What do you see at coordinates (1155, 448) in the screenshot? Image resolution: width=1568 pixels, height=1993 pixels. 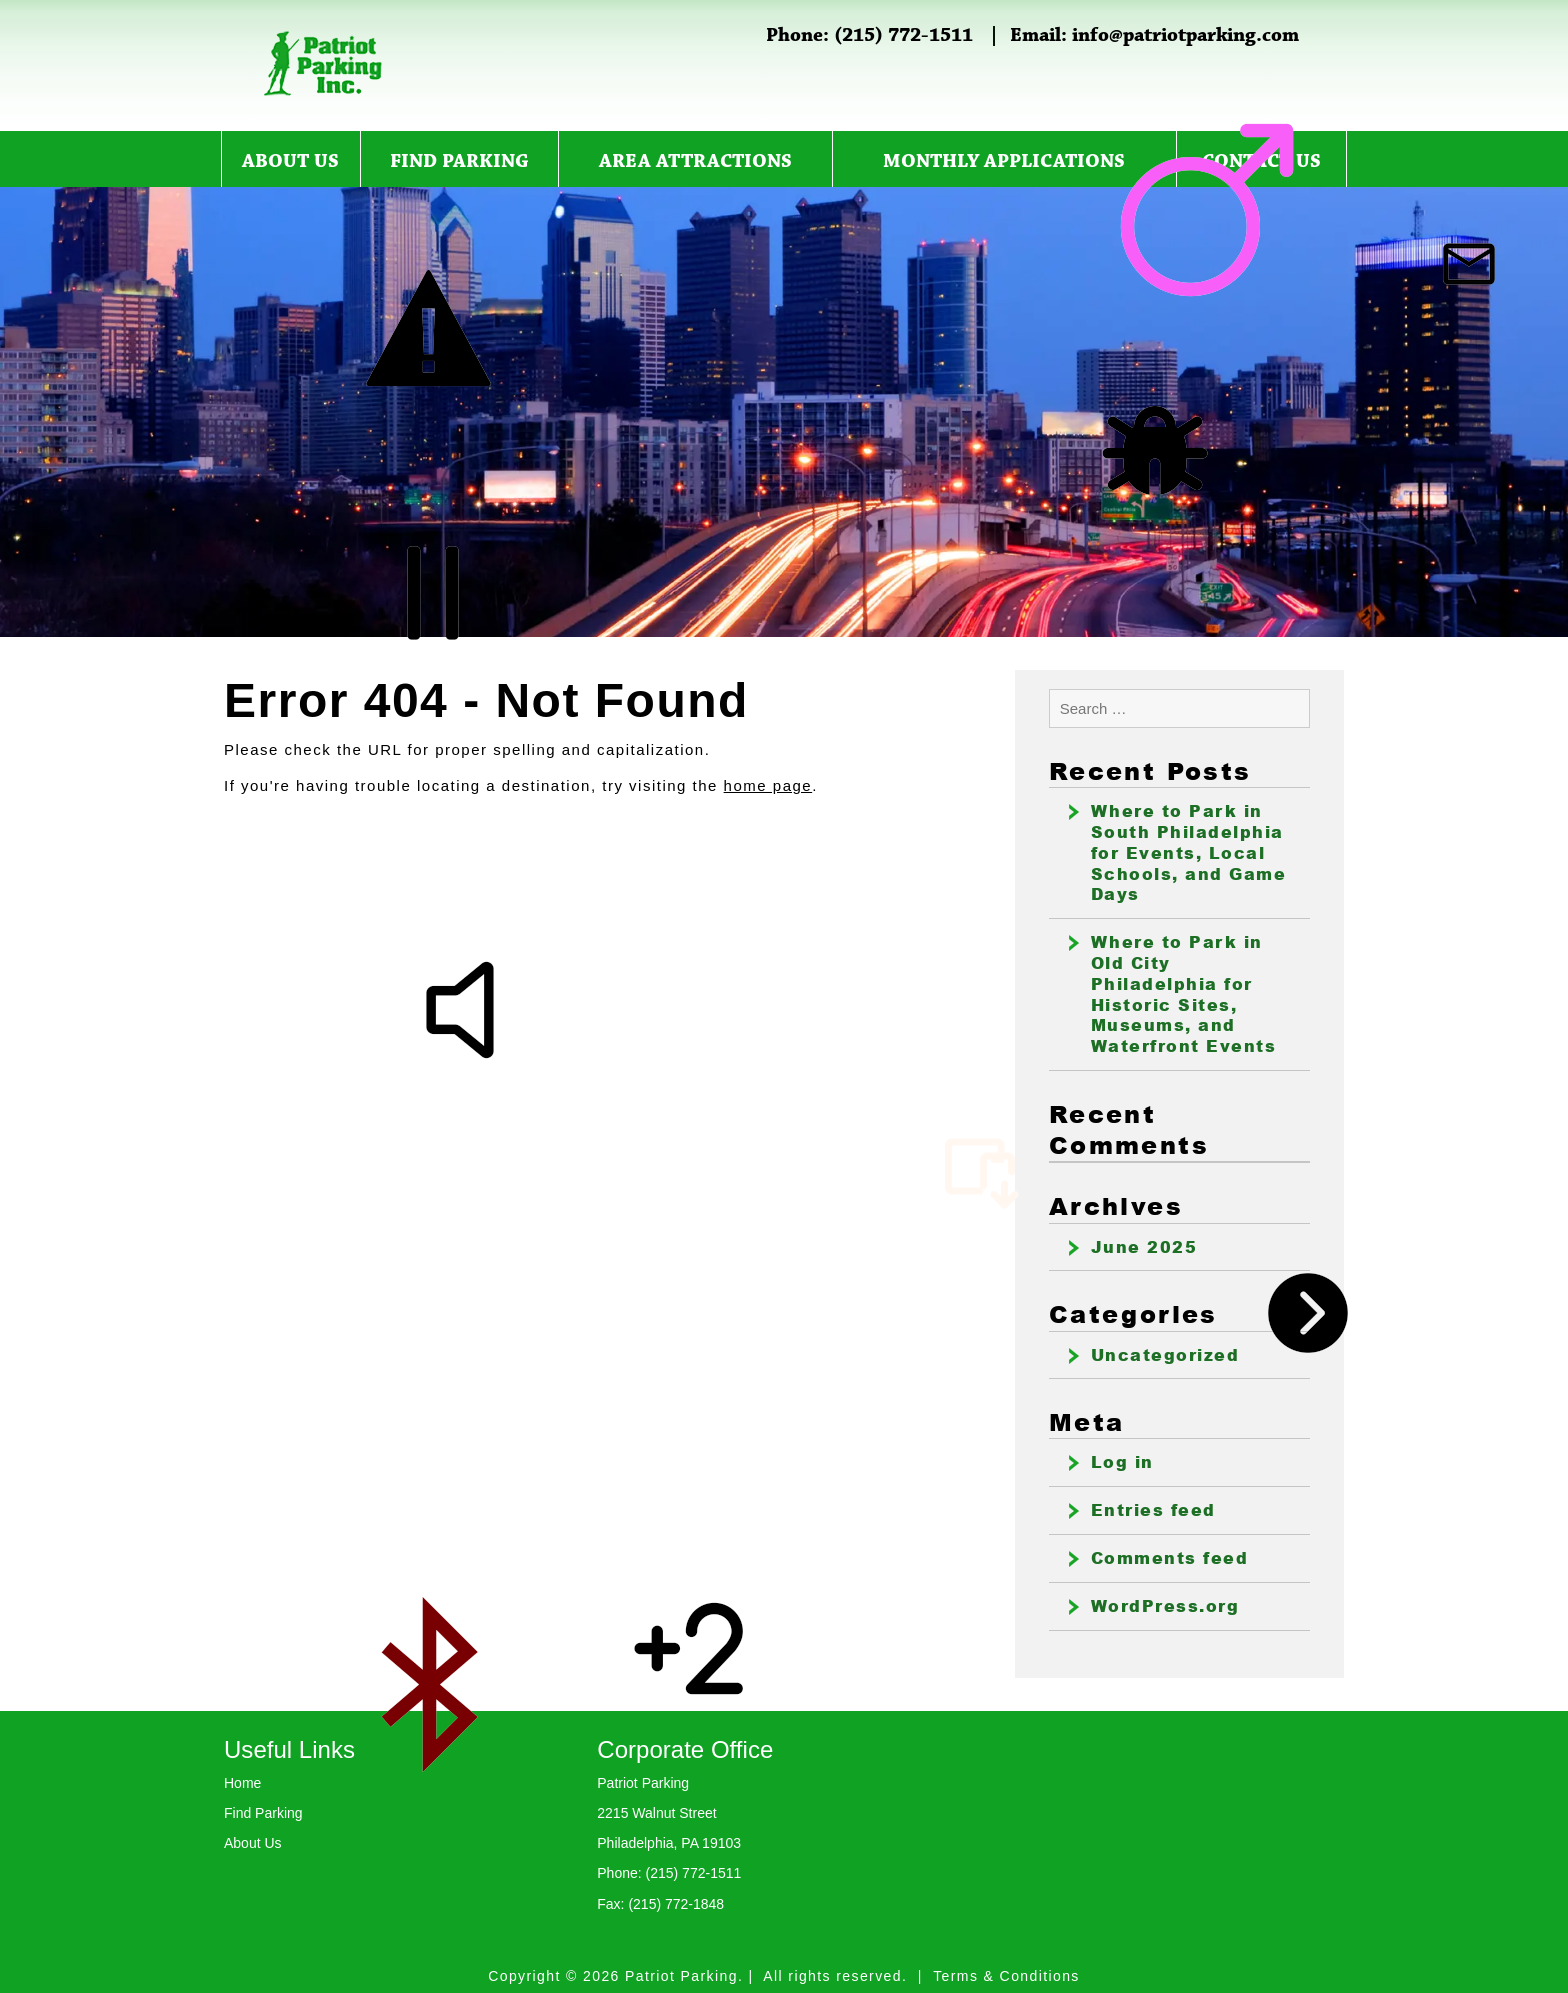 I see `report a bug or issue` at bounding box center [1155, 448].